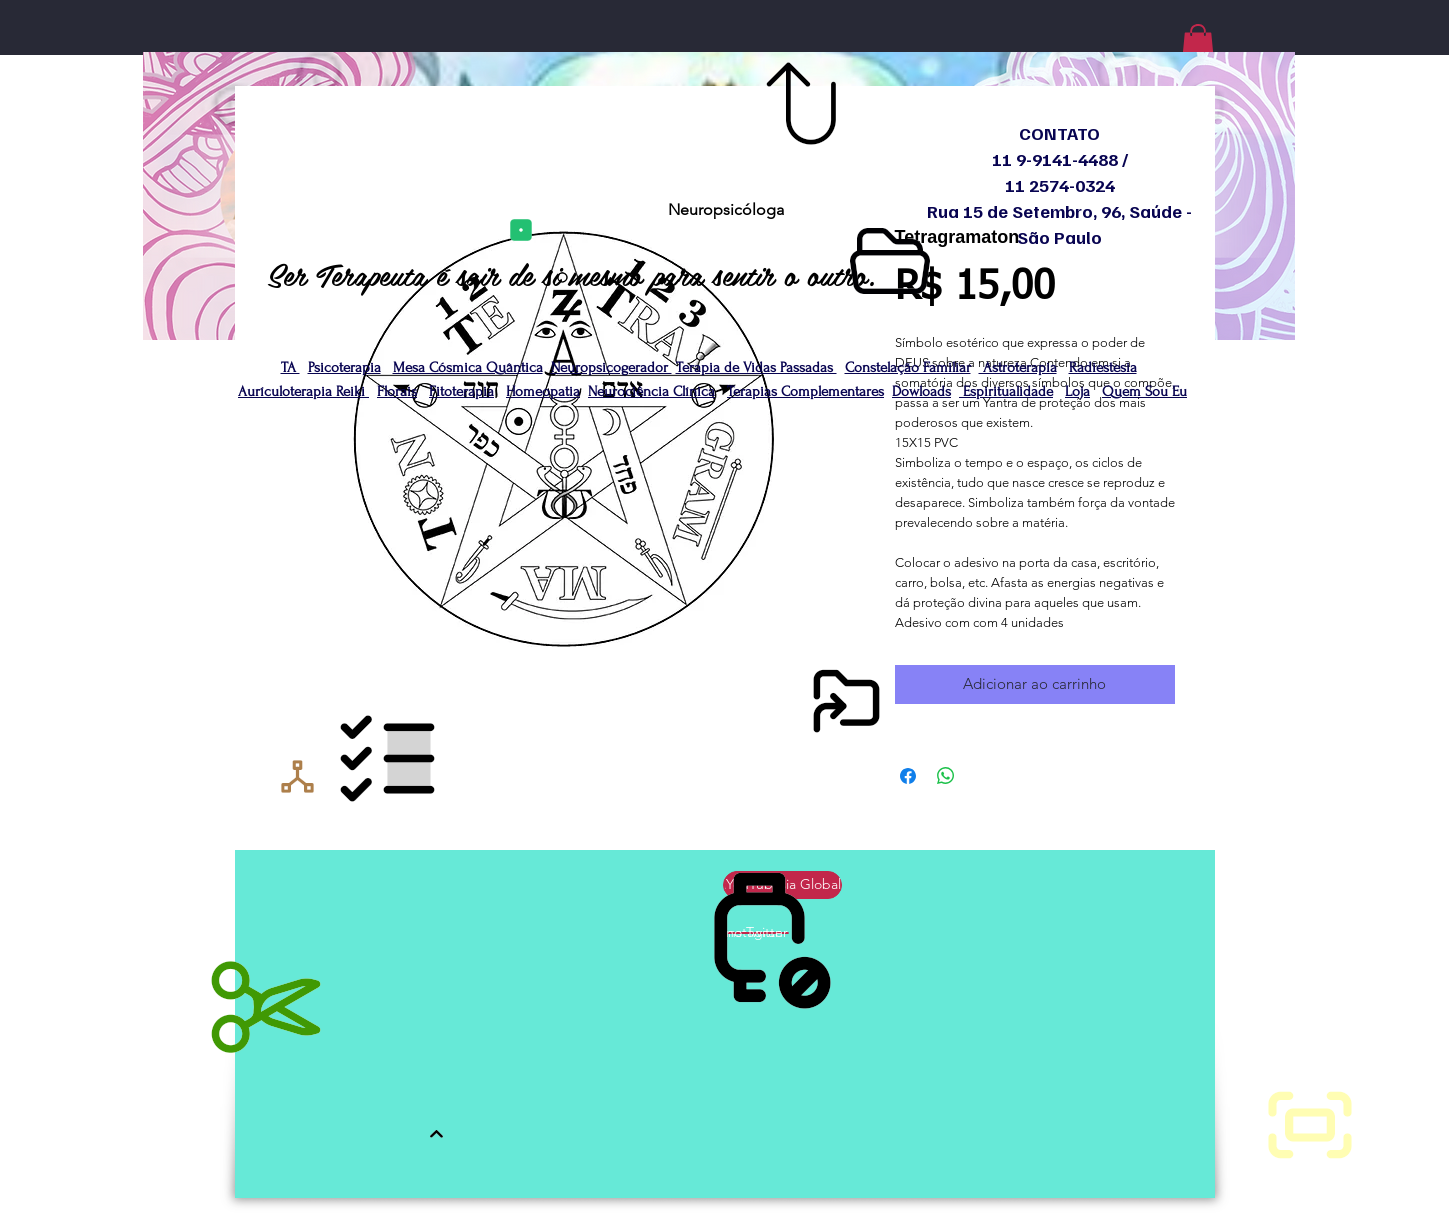  Describe the element at coordinates (436, 1134) in the screenshot. I see `collapse an expanded section` at that location.